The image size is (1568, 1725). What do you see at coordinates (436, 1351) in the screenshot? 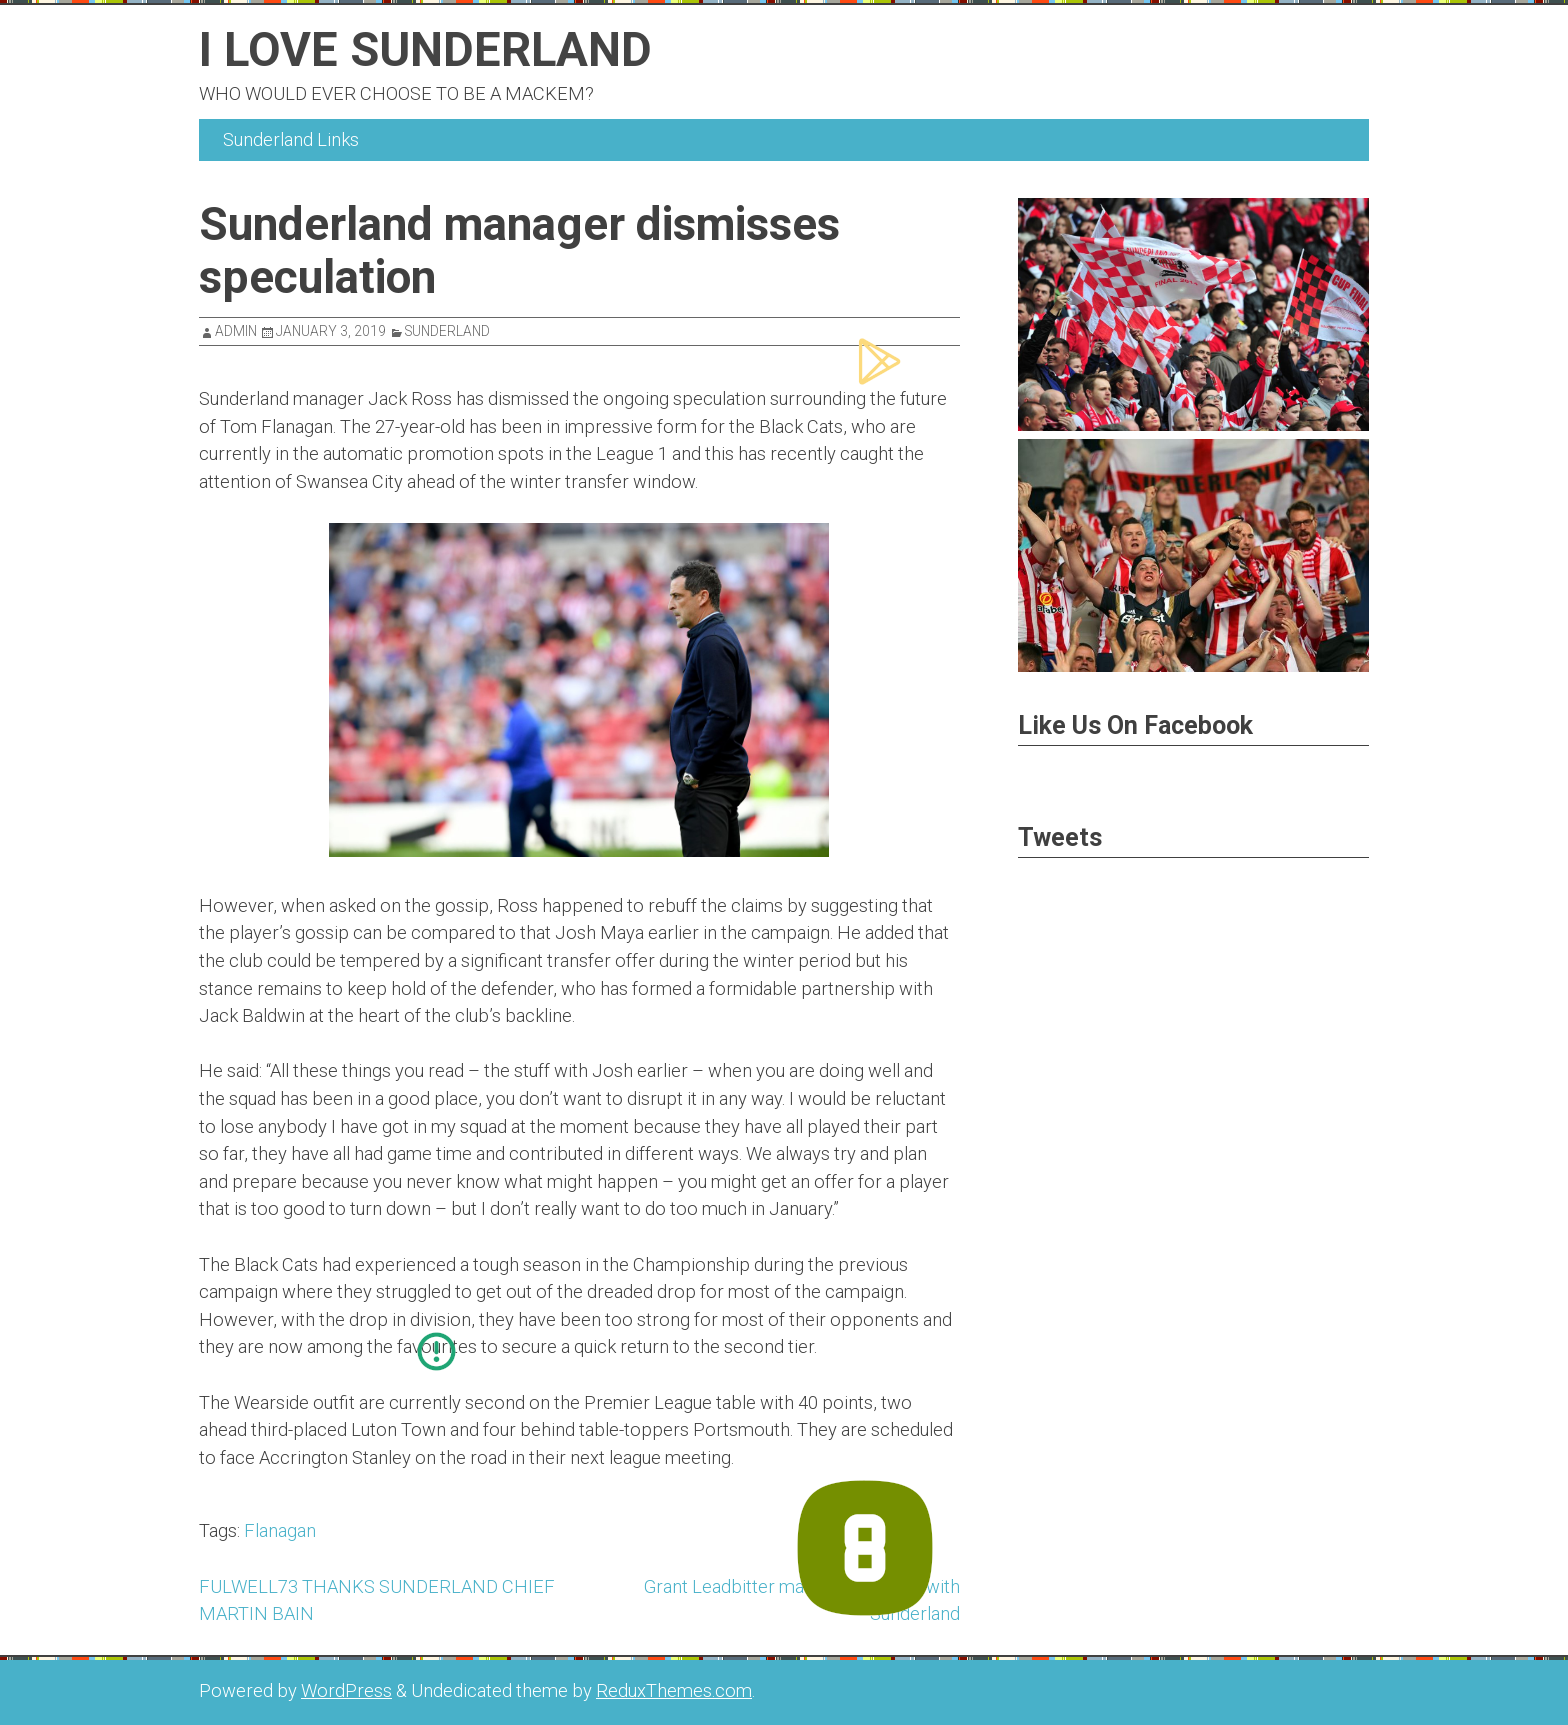
I see `indicates a warning or alert state` at bounding box center [436, 1351].